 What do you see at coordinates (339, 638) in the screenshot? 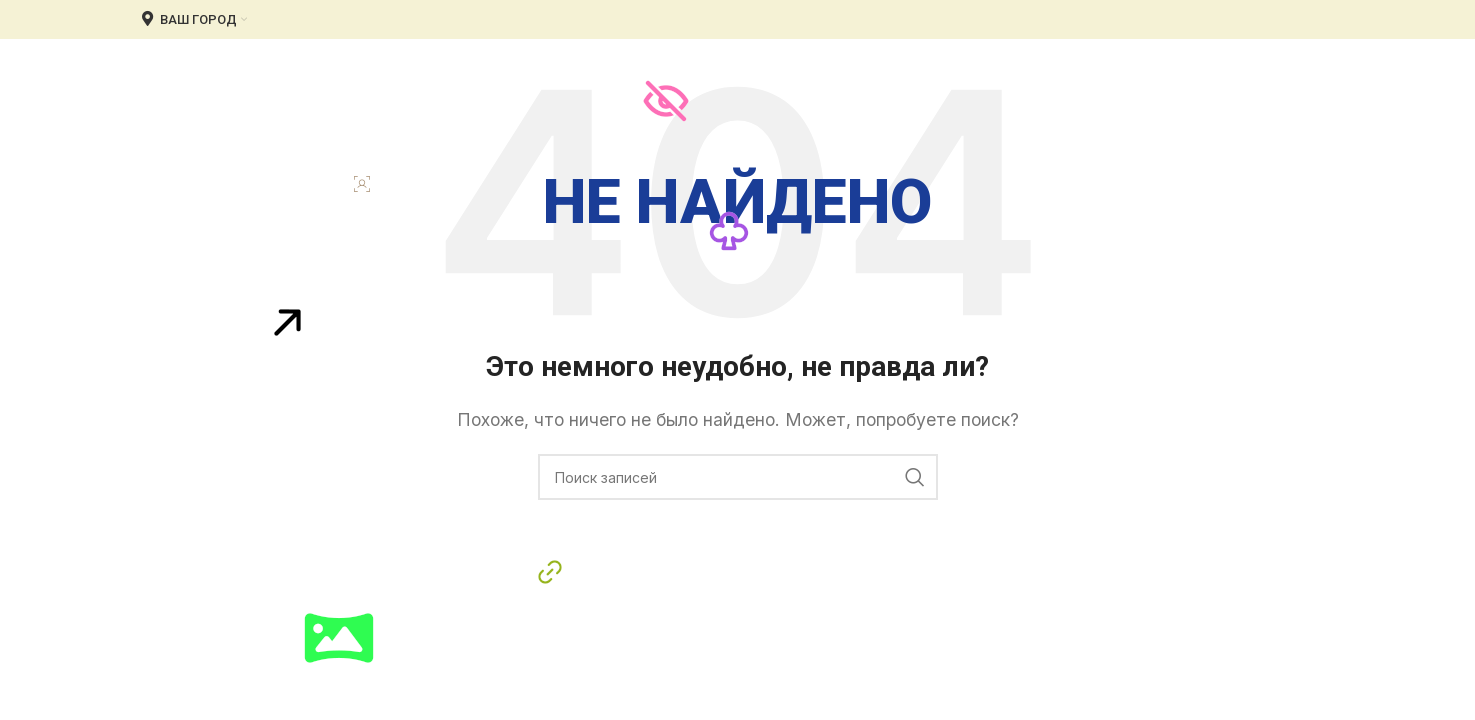
I see `view panoramic photo` at bounding box center [339, 638].